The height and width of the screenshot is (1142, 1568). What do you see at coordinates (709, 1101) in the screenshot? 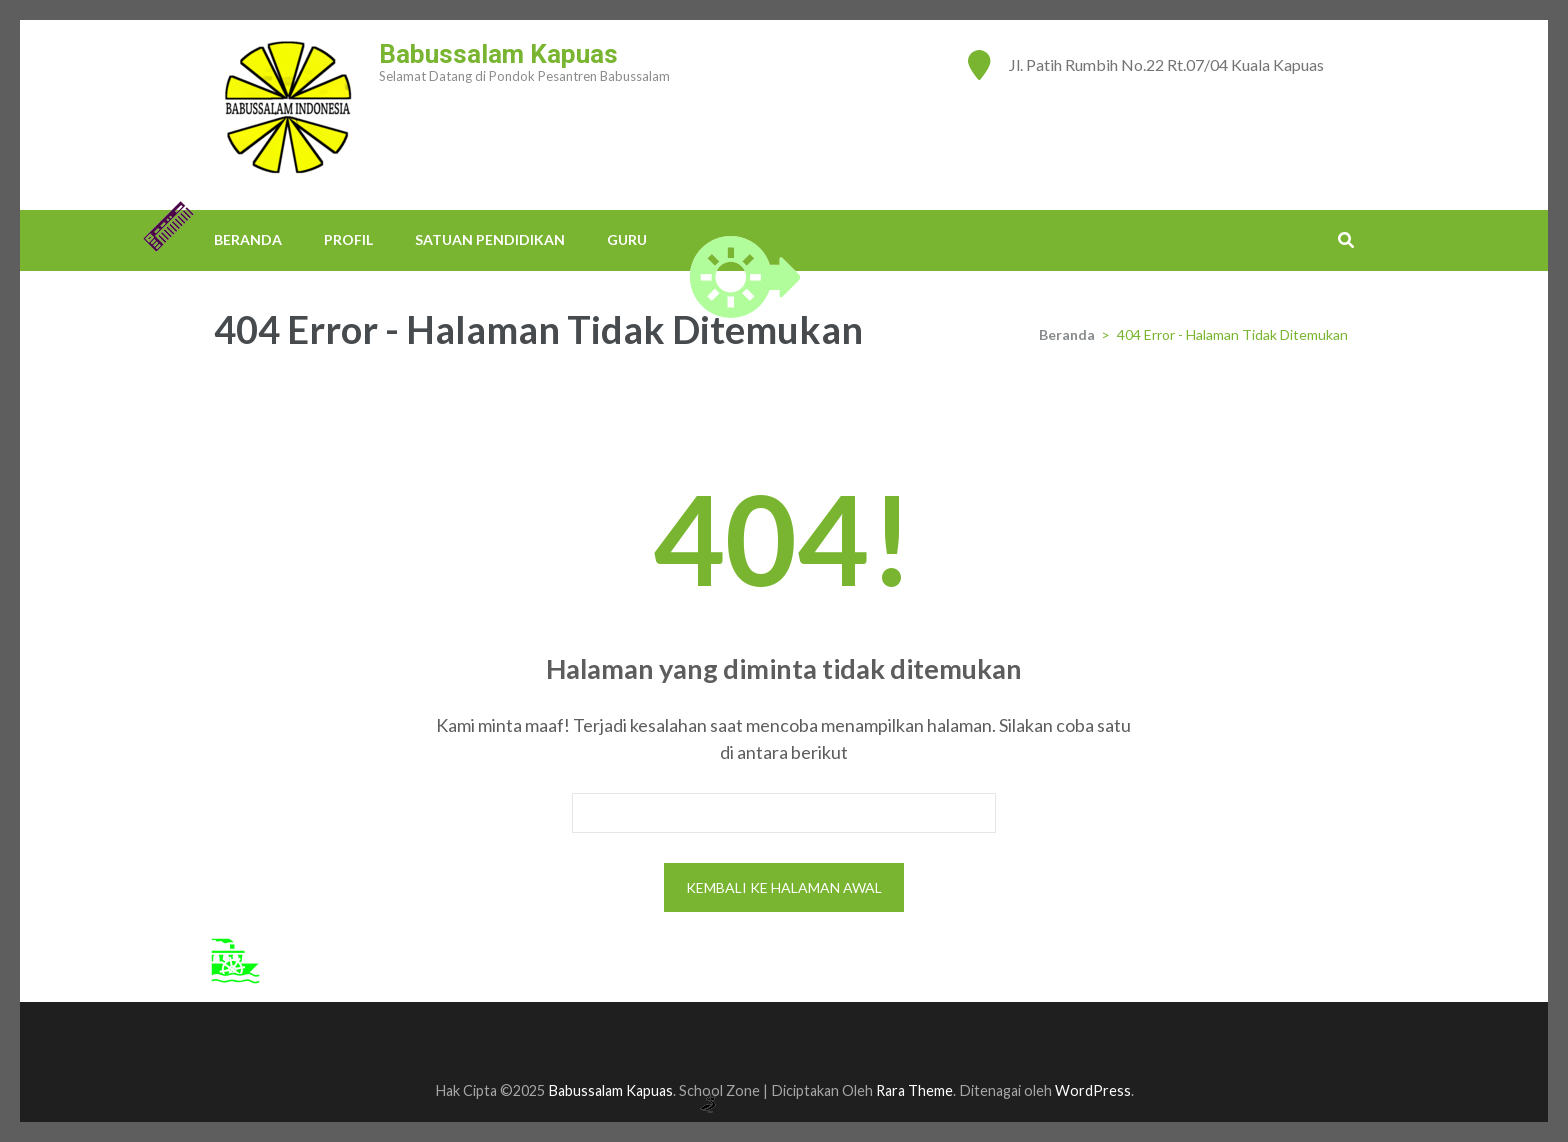
I see `pelican character or mascot in a game` at bounding box center [709, 1101].